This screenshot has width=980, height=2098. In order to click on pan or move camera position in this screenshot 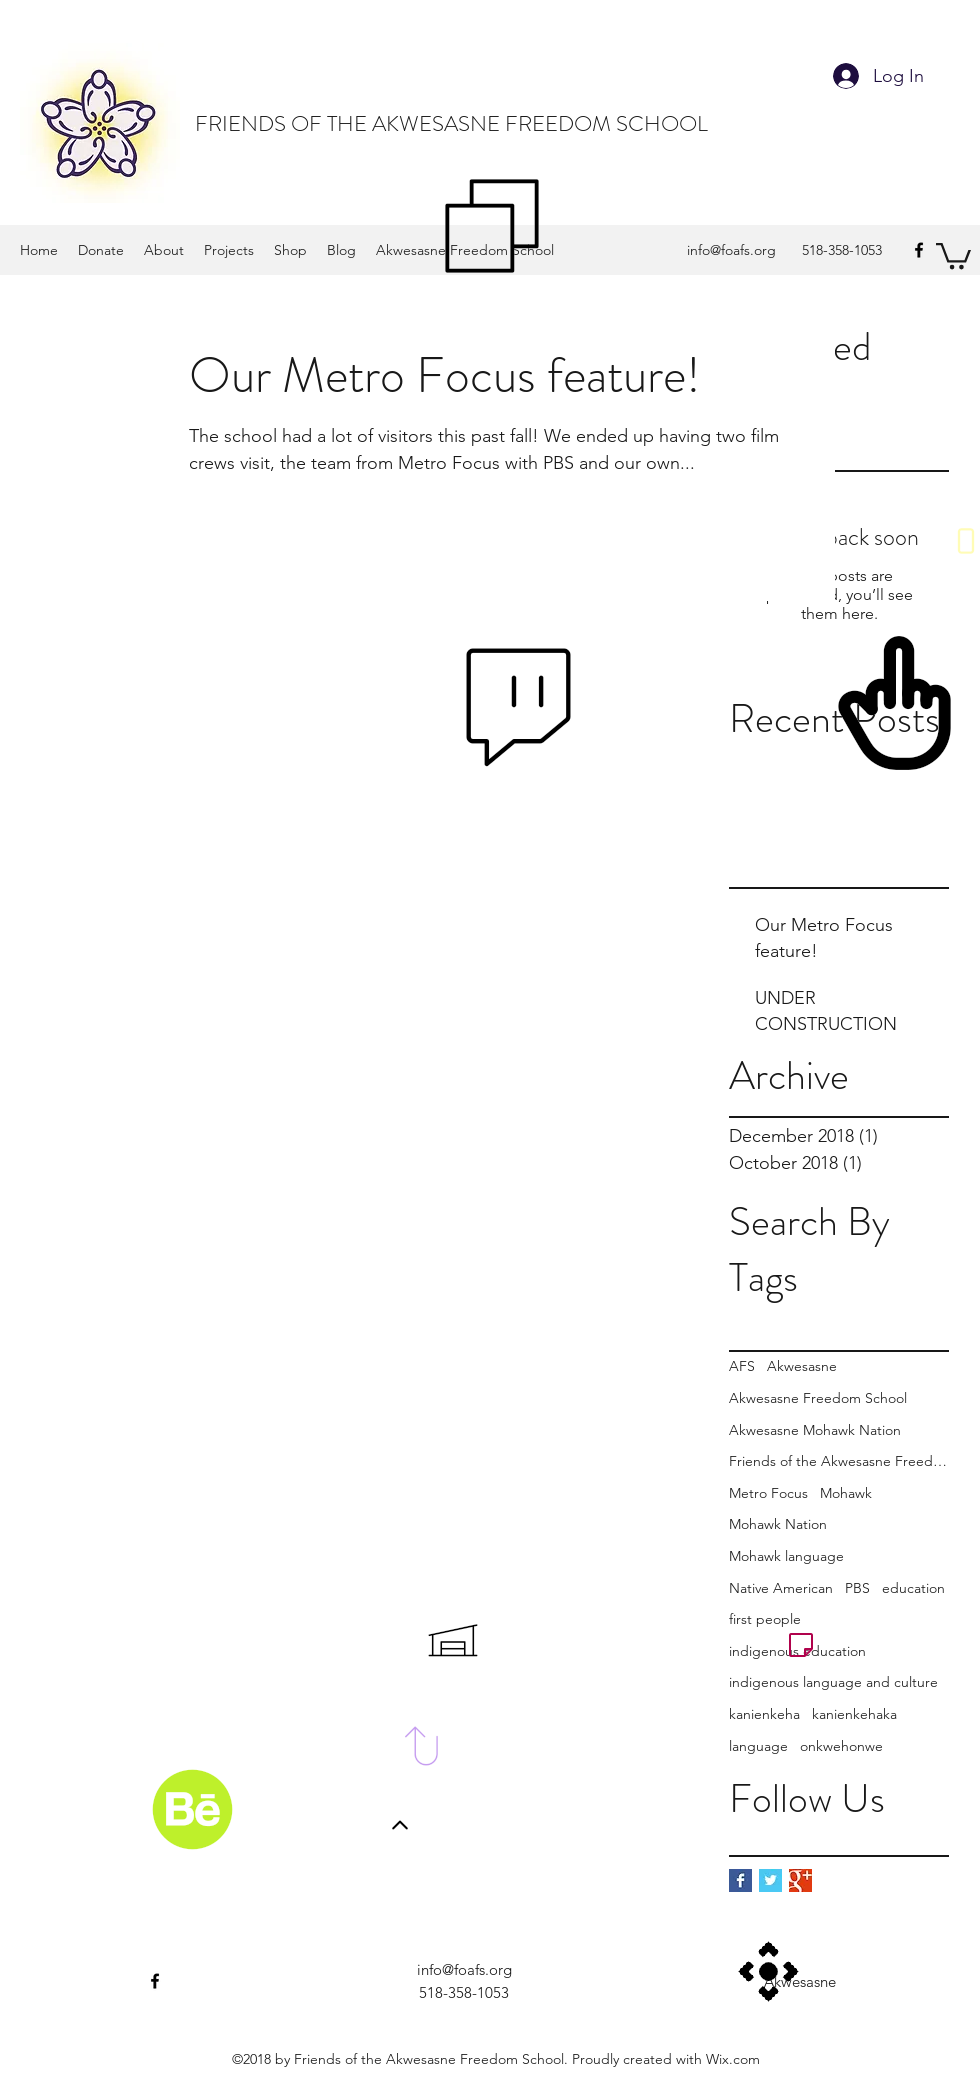, I will do `click(768, 1971)`.